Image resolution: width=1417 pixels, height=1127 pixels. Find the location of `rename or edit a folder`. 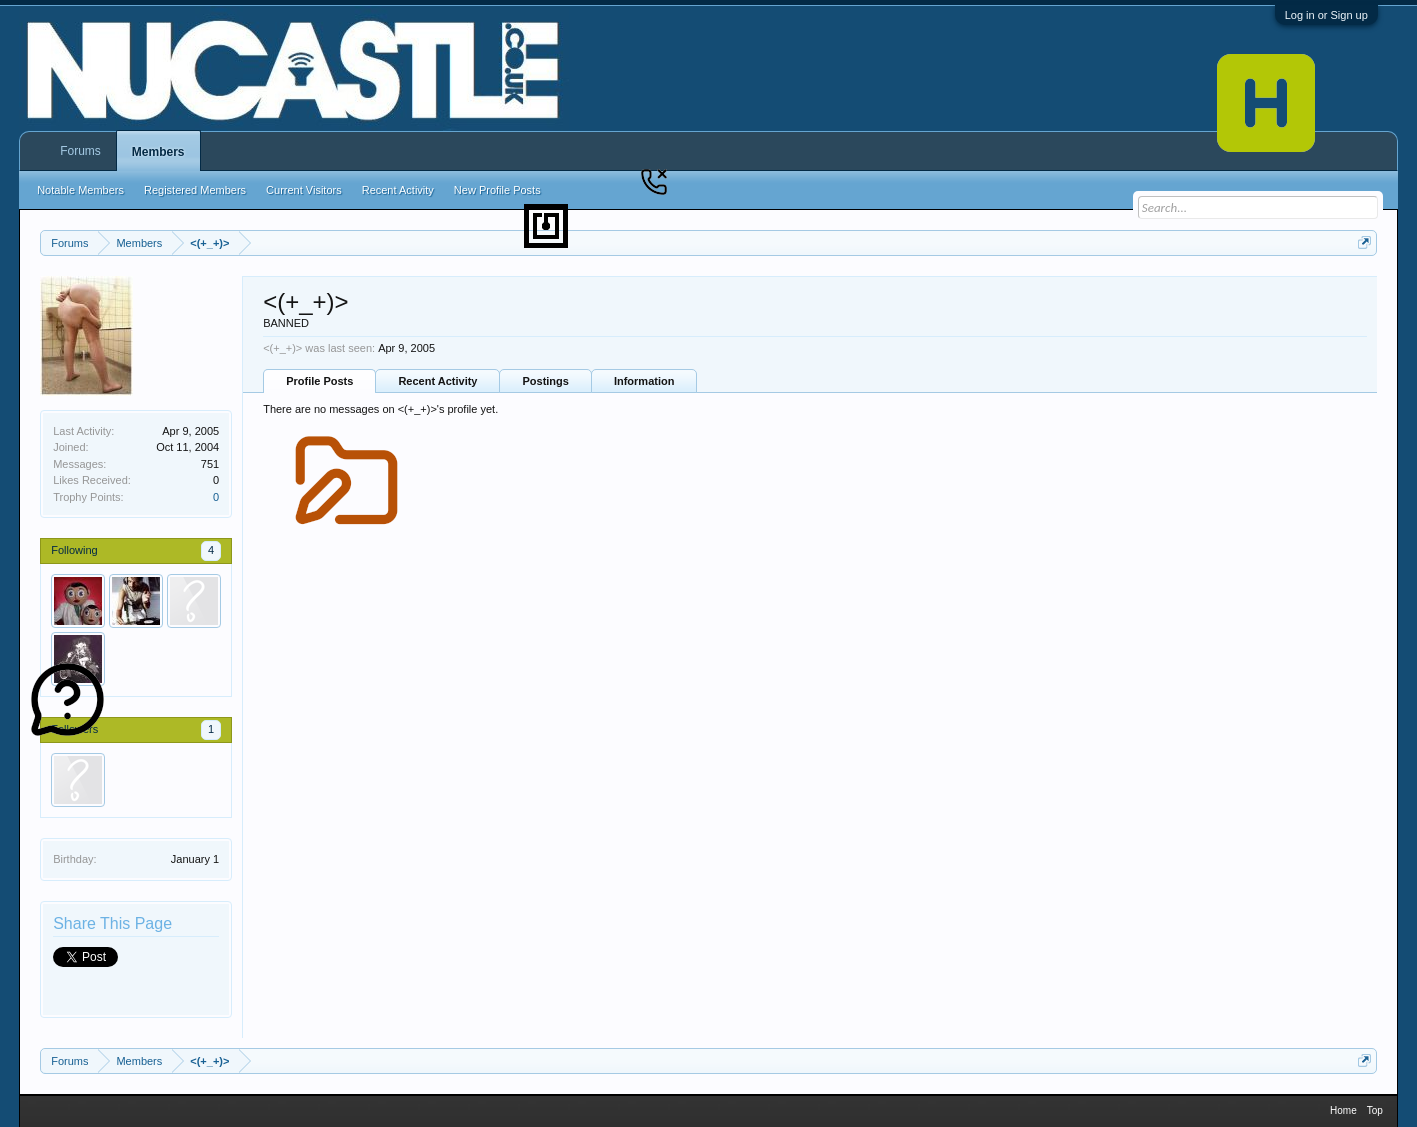

rename or edit a folder is located at coordinates (346, 482).